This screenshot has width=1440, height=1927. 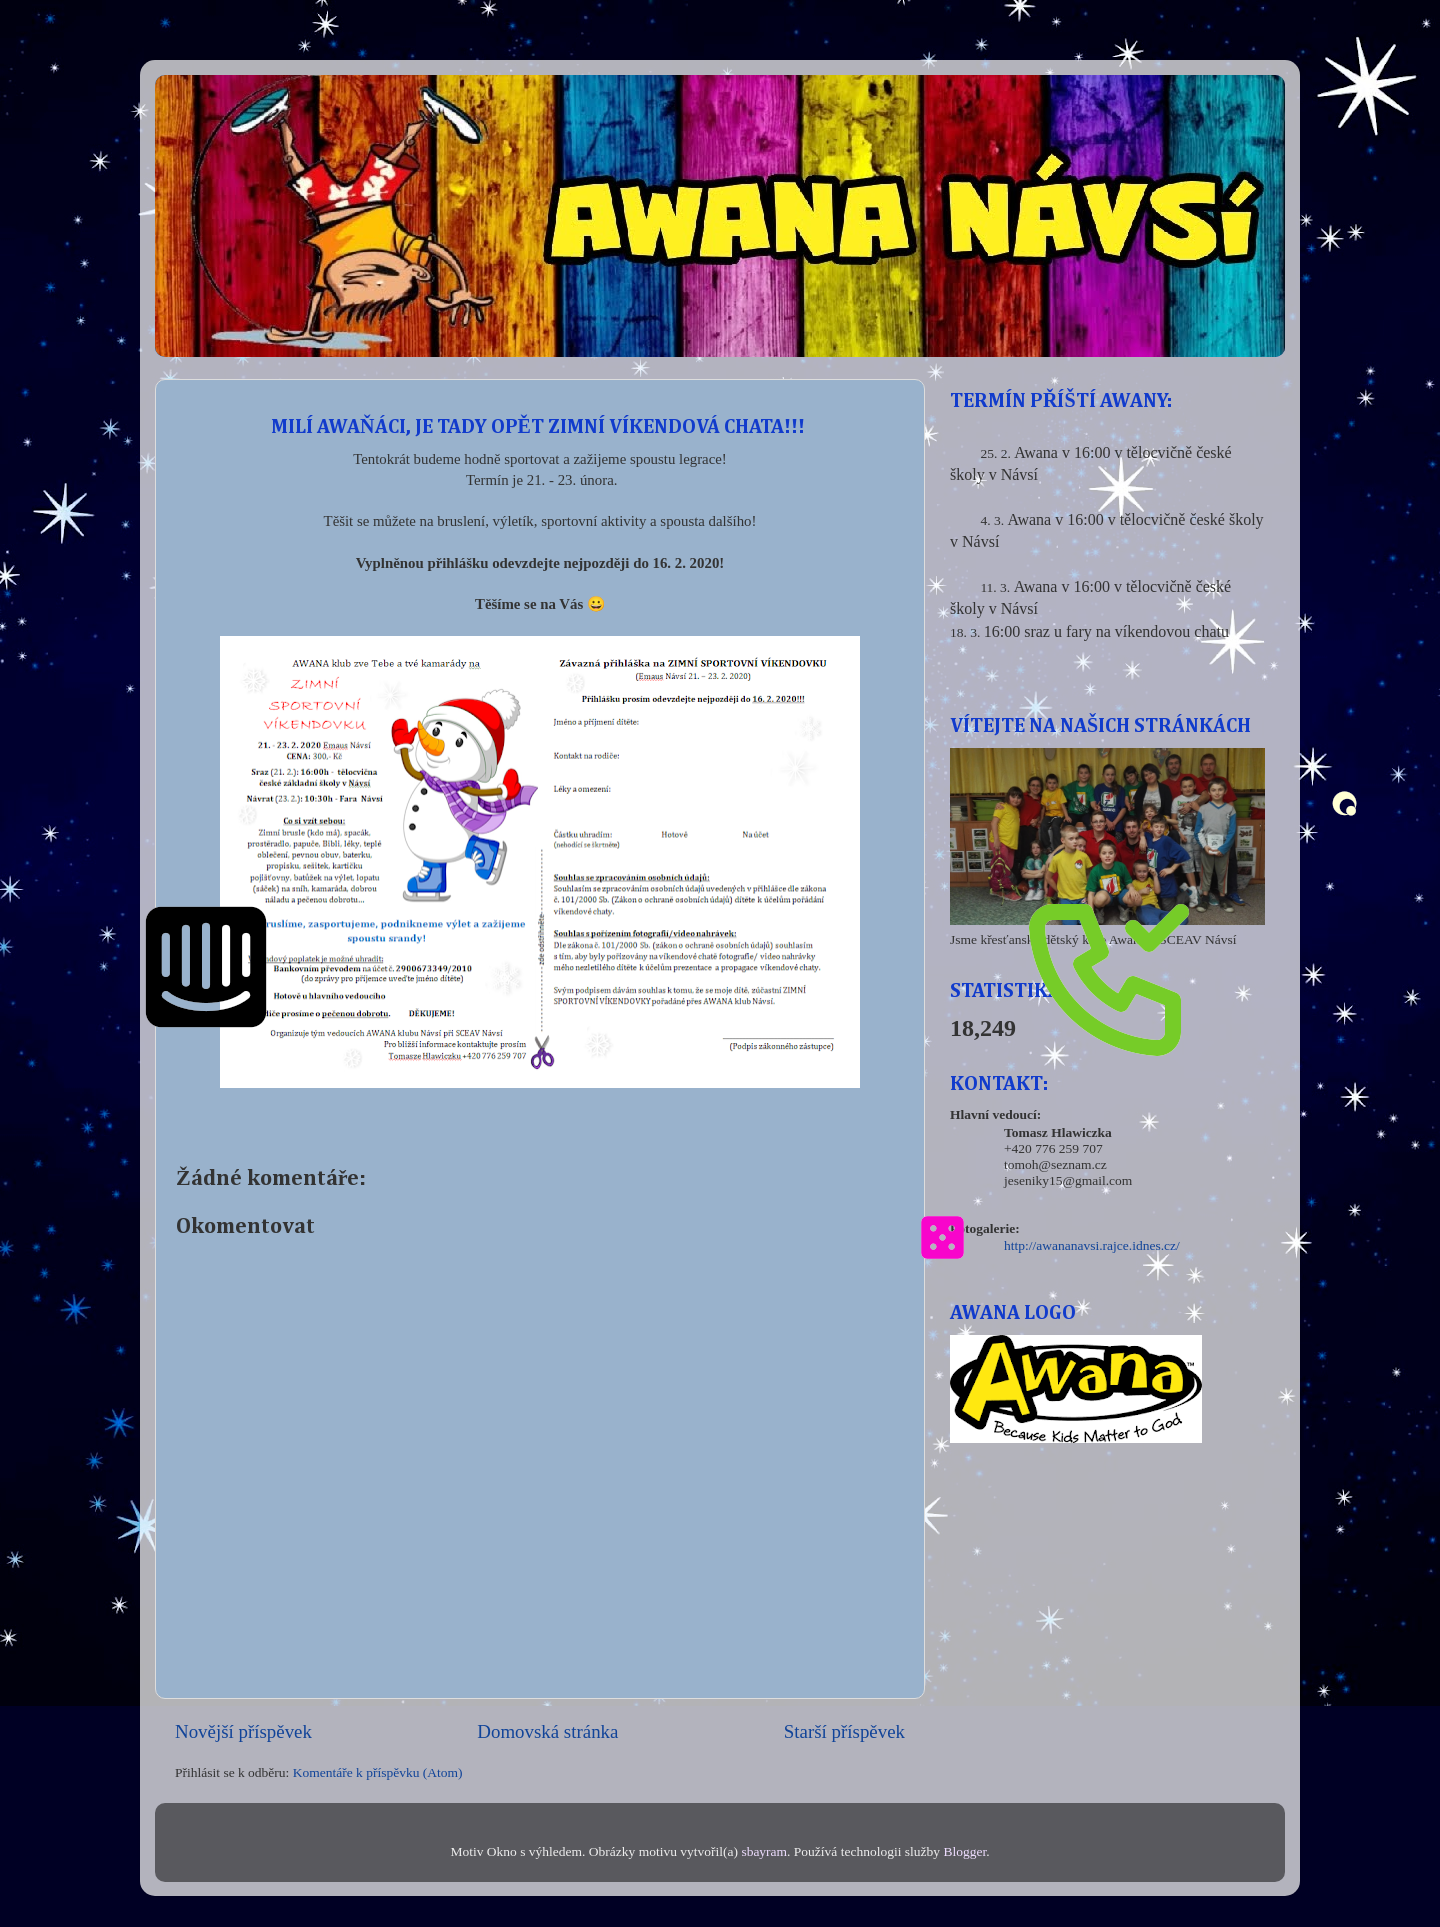 I want to click on open Intercom chat support, so click(x=206, y=967).